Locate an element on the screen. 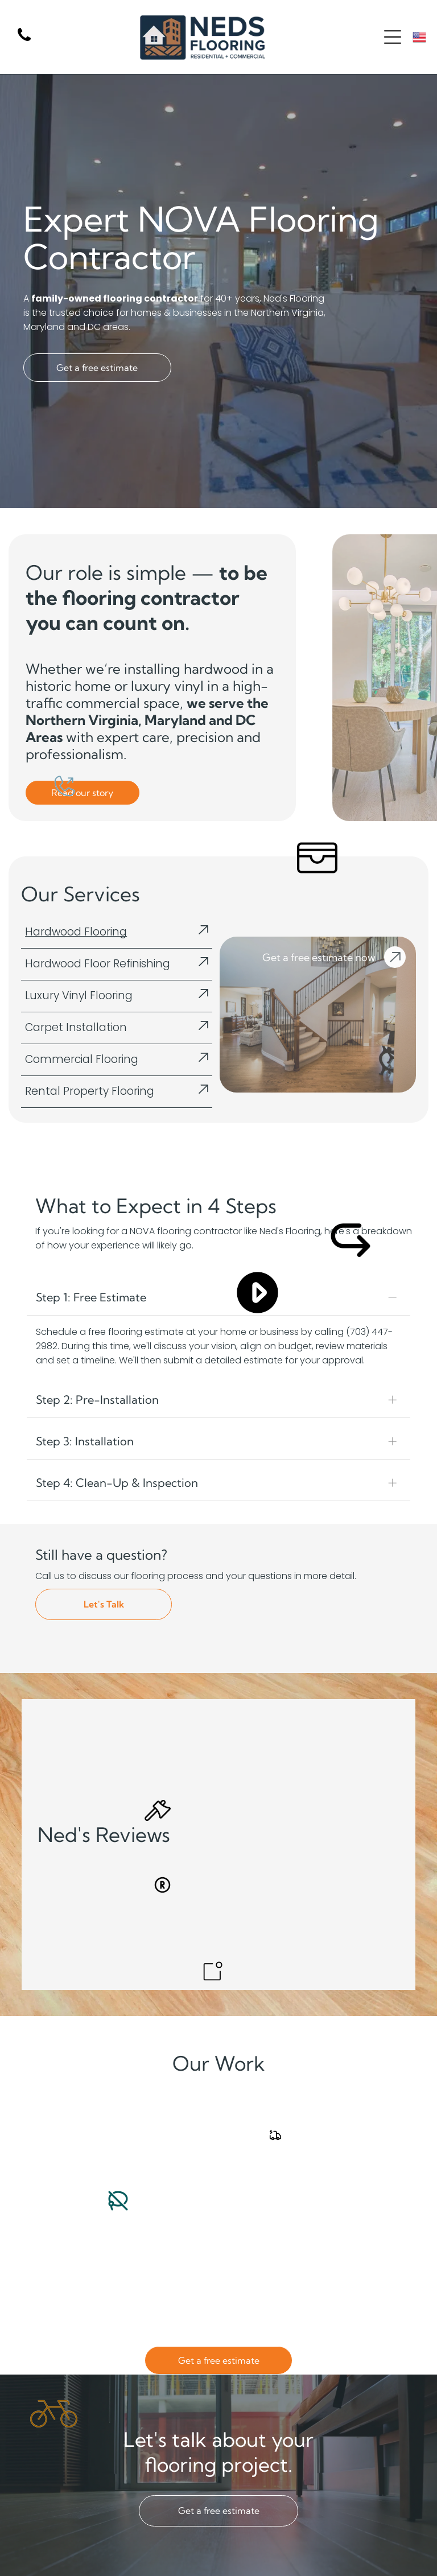 The width and height of the screenshot is (437, 2576). disable lasso selection tool is located at coordinates (118, 2200).